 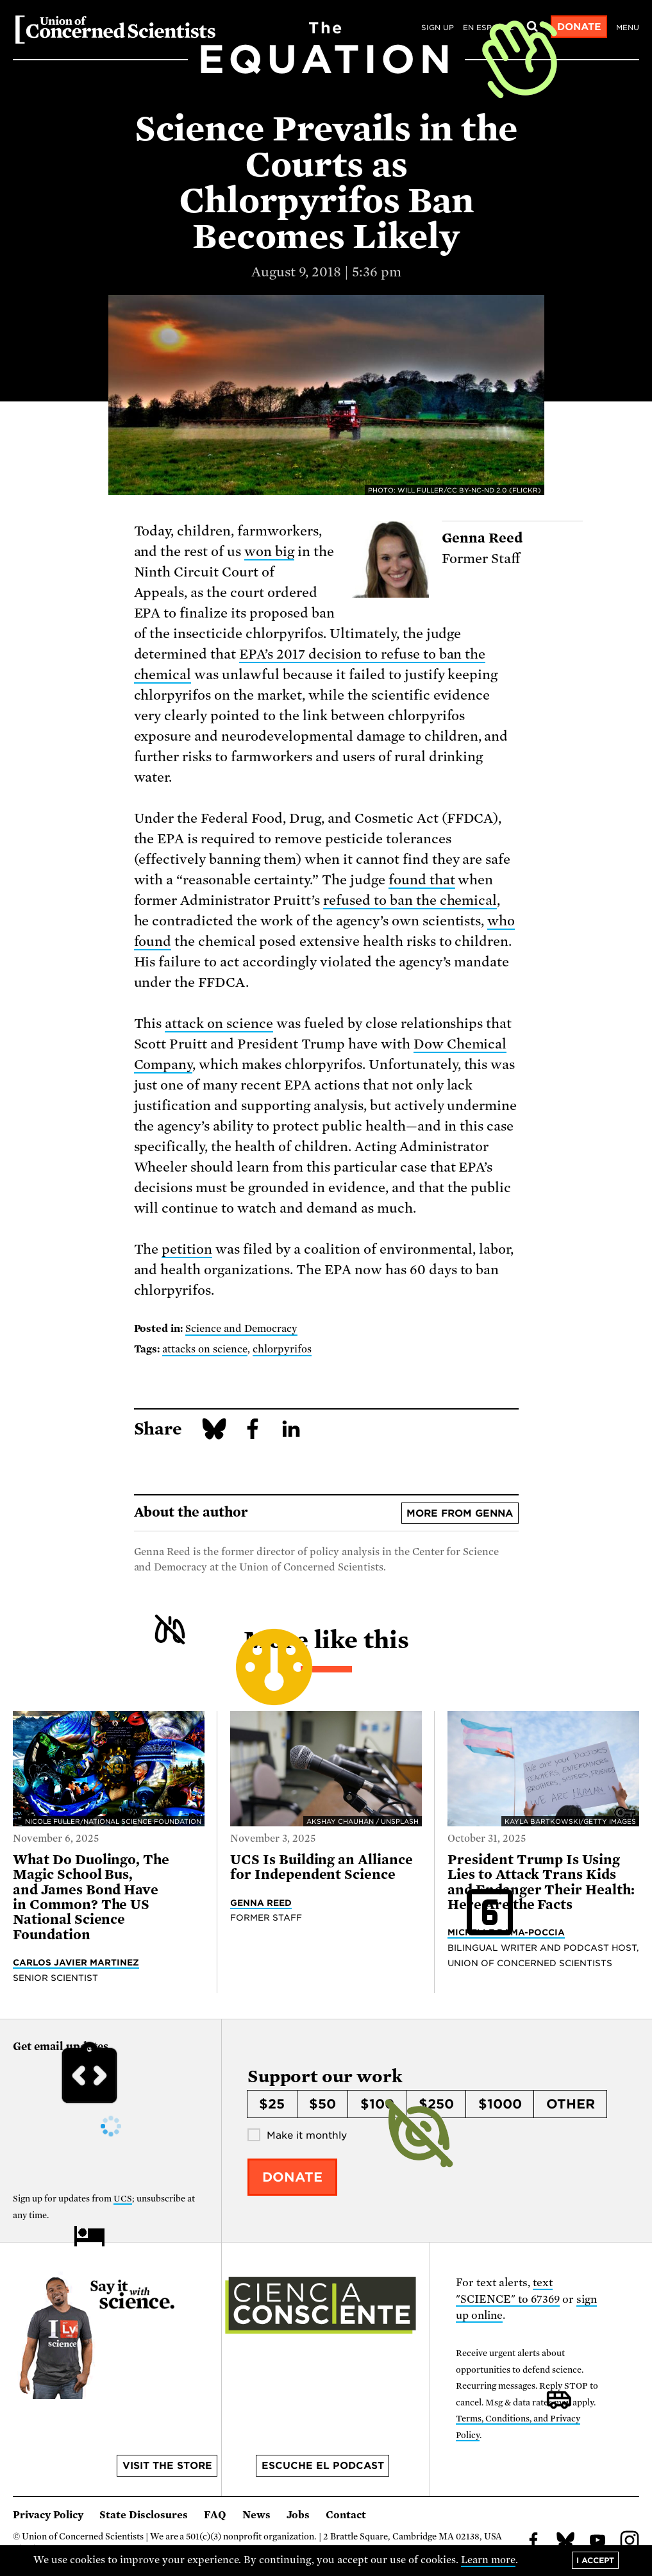 What do you see at coordinates (89, 2235) in the screenshot?
I see `find nearby hotels or accommodations` at bounding box center [89, 2235].